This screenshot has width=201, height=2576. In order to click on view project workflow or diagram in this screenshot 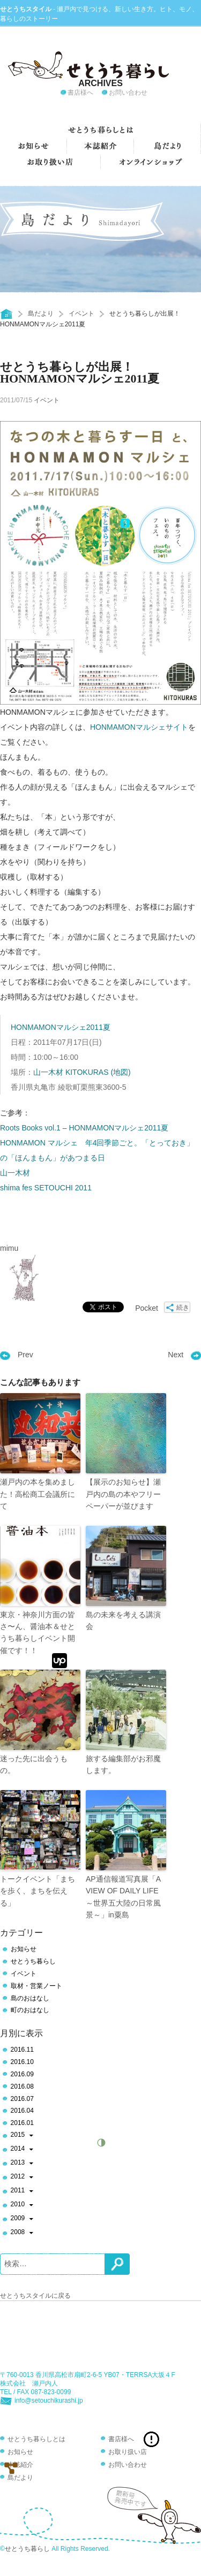, I will do `click(11, 2468)`.